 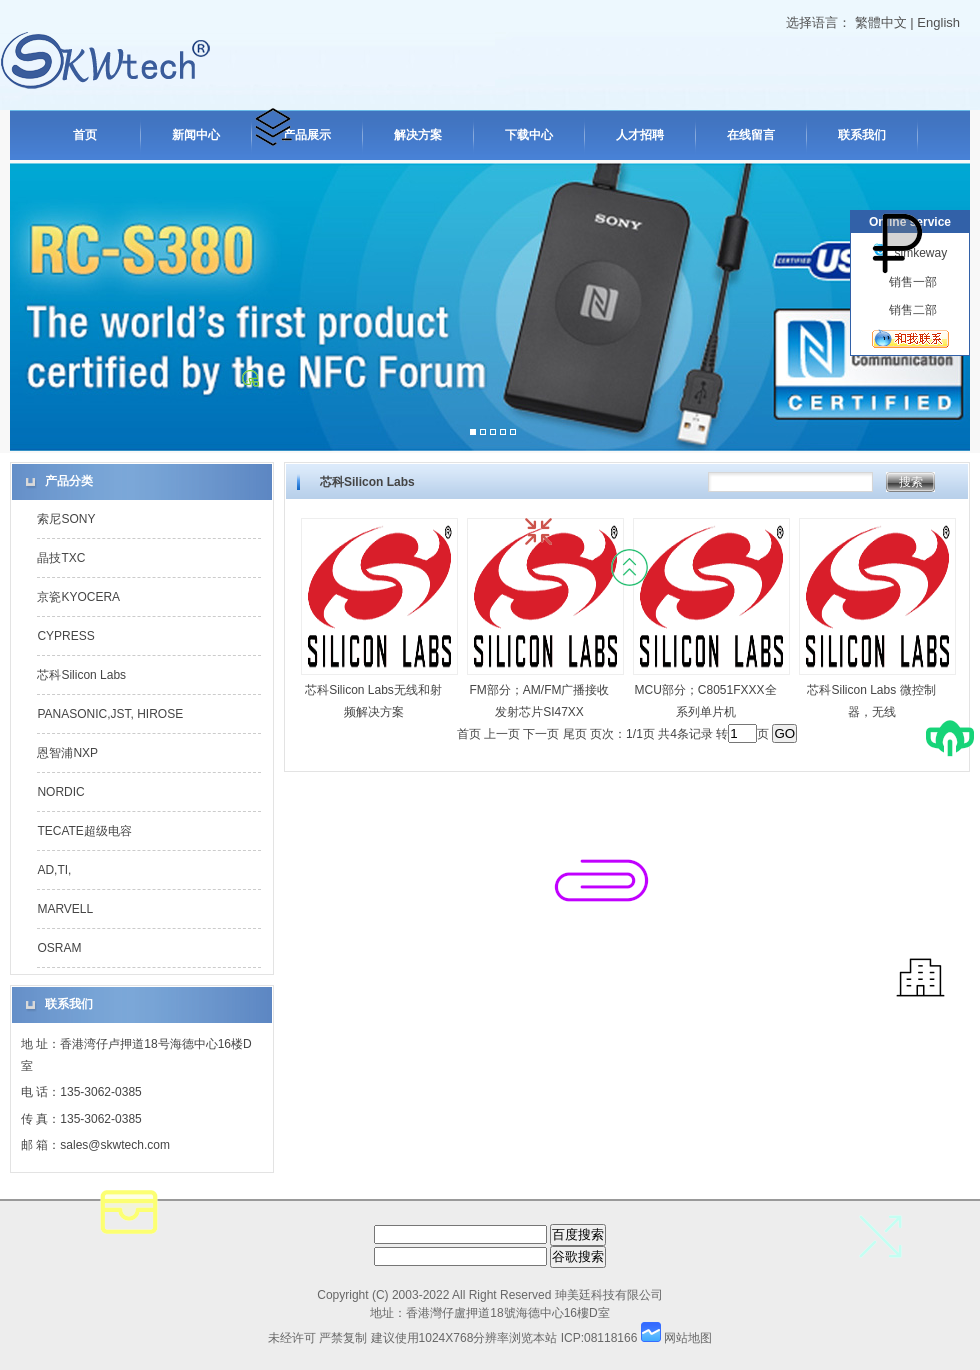 I want to click on indicates respiratory protection or ventilator equipment, so click(x=950, y=737).